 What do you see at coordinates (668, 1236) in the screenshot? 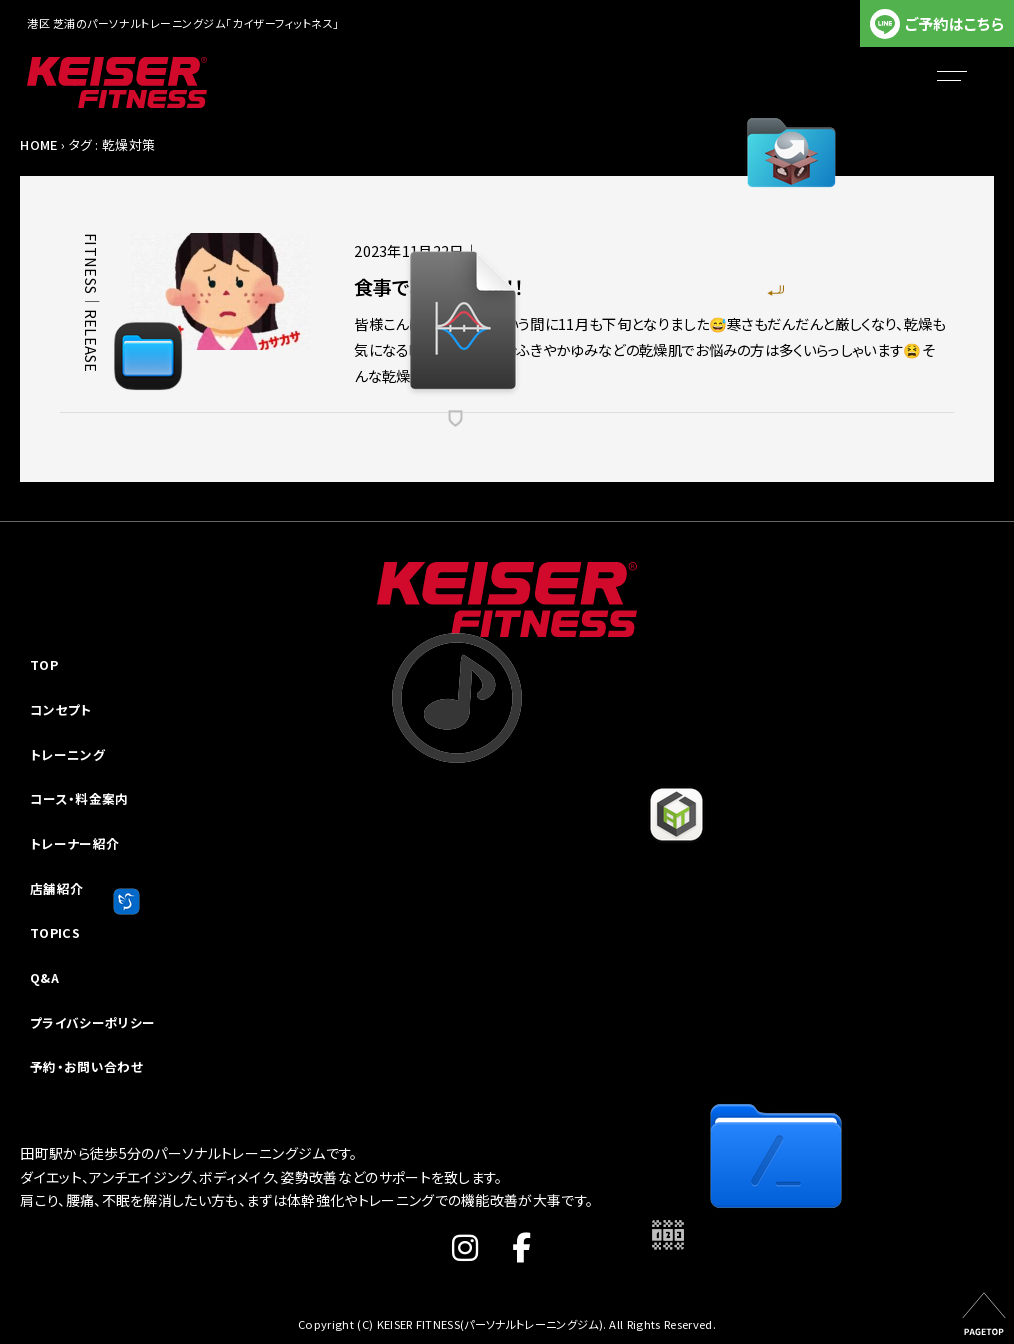
I see `access privacy and security settings` at bounding box center [668, 1236].